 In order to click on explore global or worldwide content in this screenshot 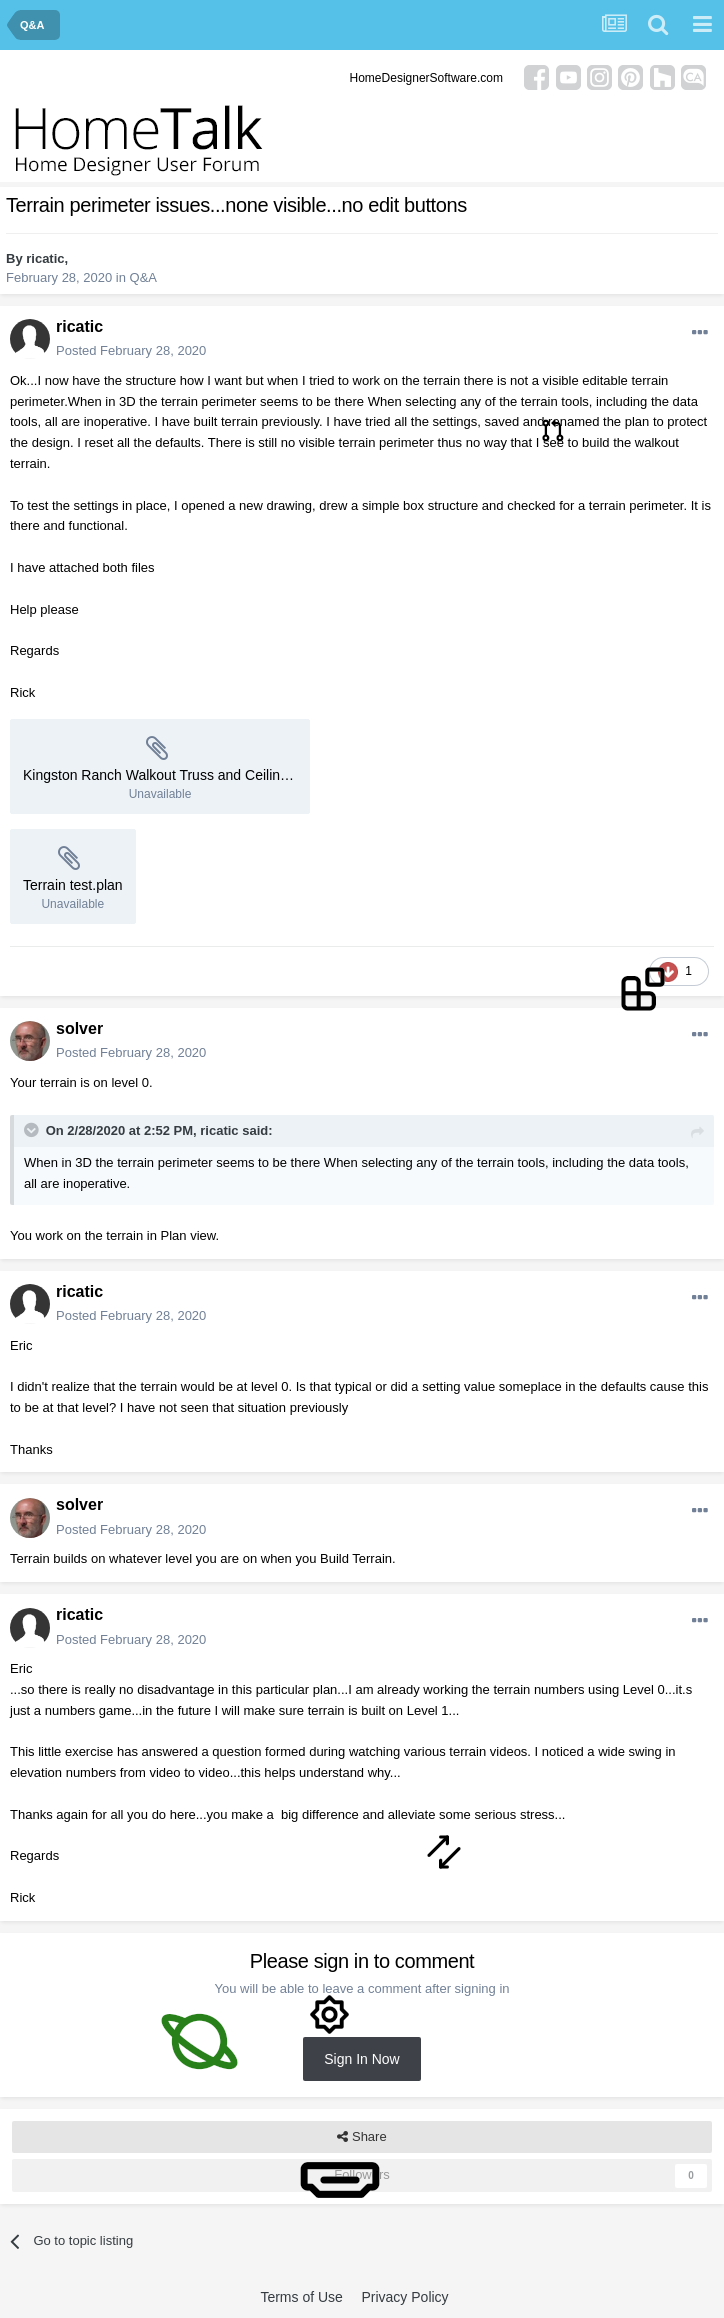, I will do `click(199, 2041)`.